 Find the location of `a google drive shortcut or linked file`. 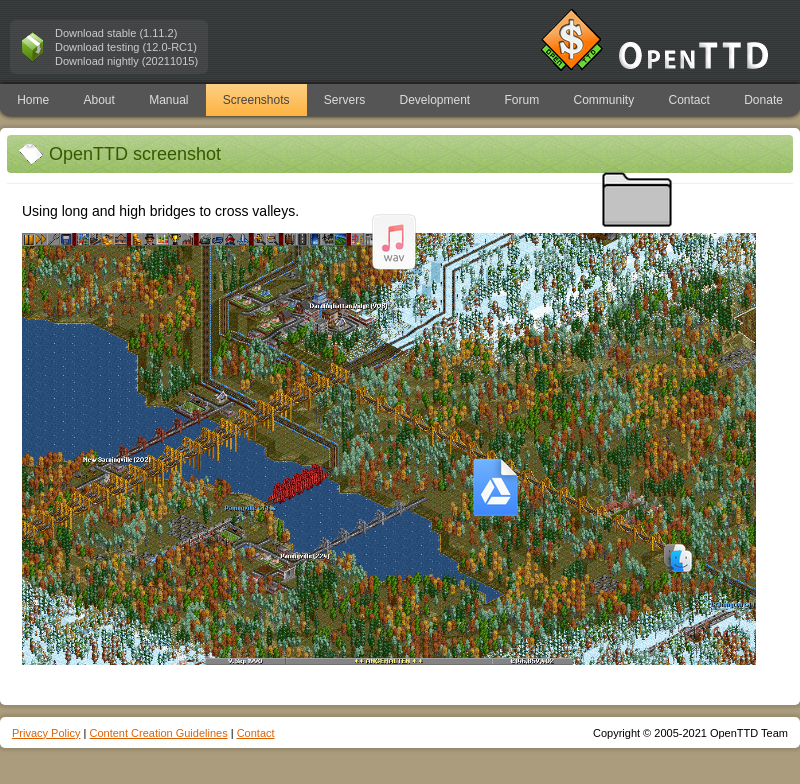

a google drive shortcut or linked file is located at coordinates (495, 488).